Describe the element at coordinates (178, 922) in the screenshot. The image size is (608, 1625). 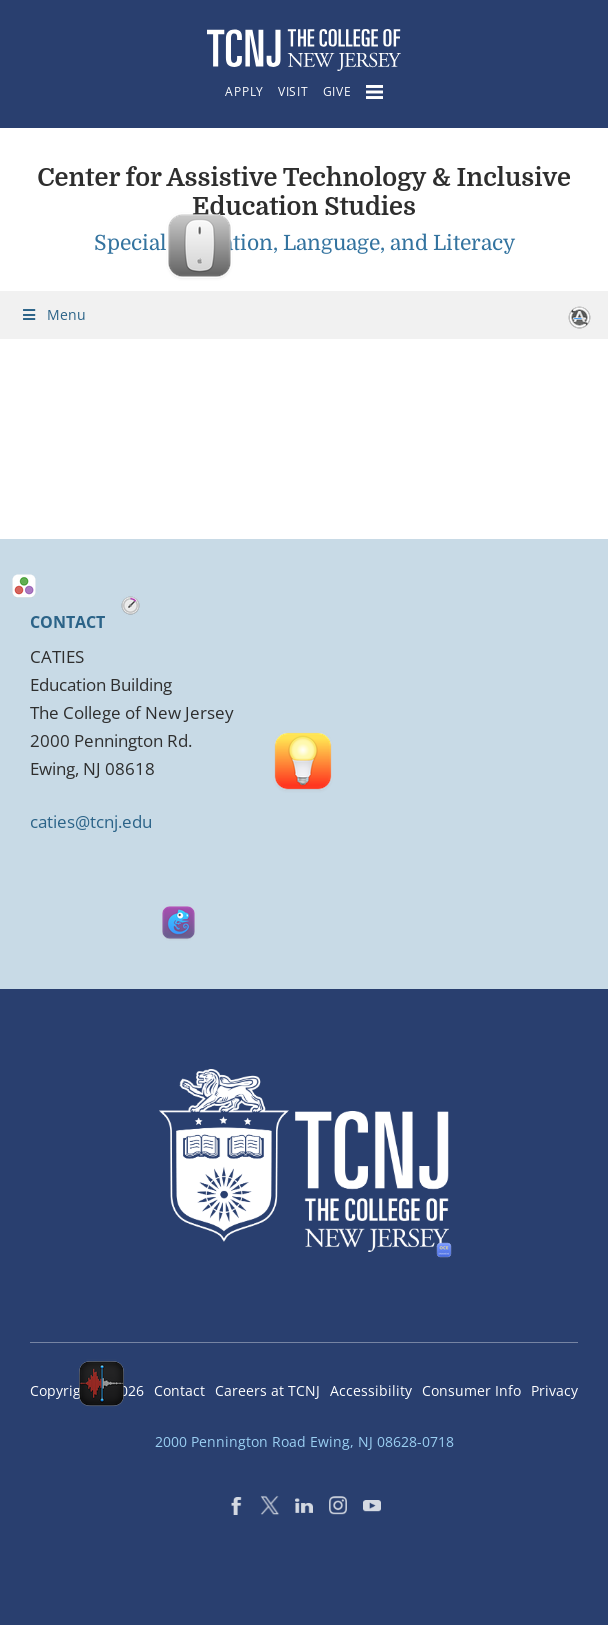
I see `open gns3 network simulation software` at that location.